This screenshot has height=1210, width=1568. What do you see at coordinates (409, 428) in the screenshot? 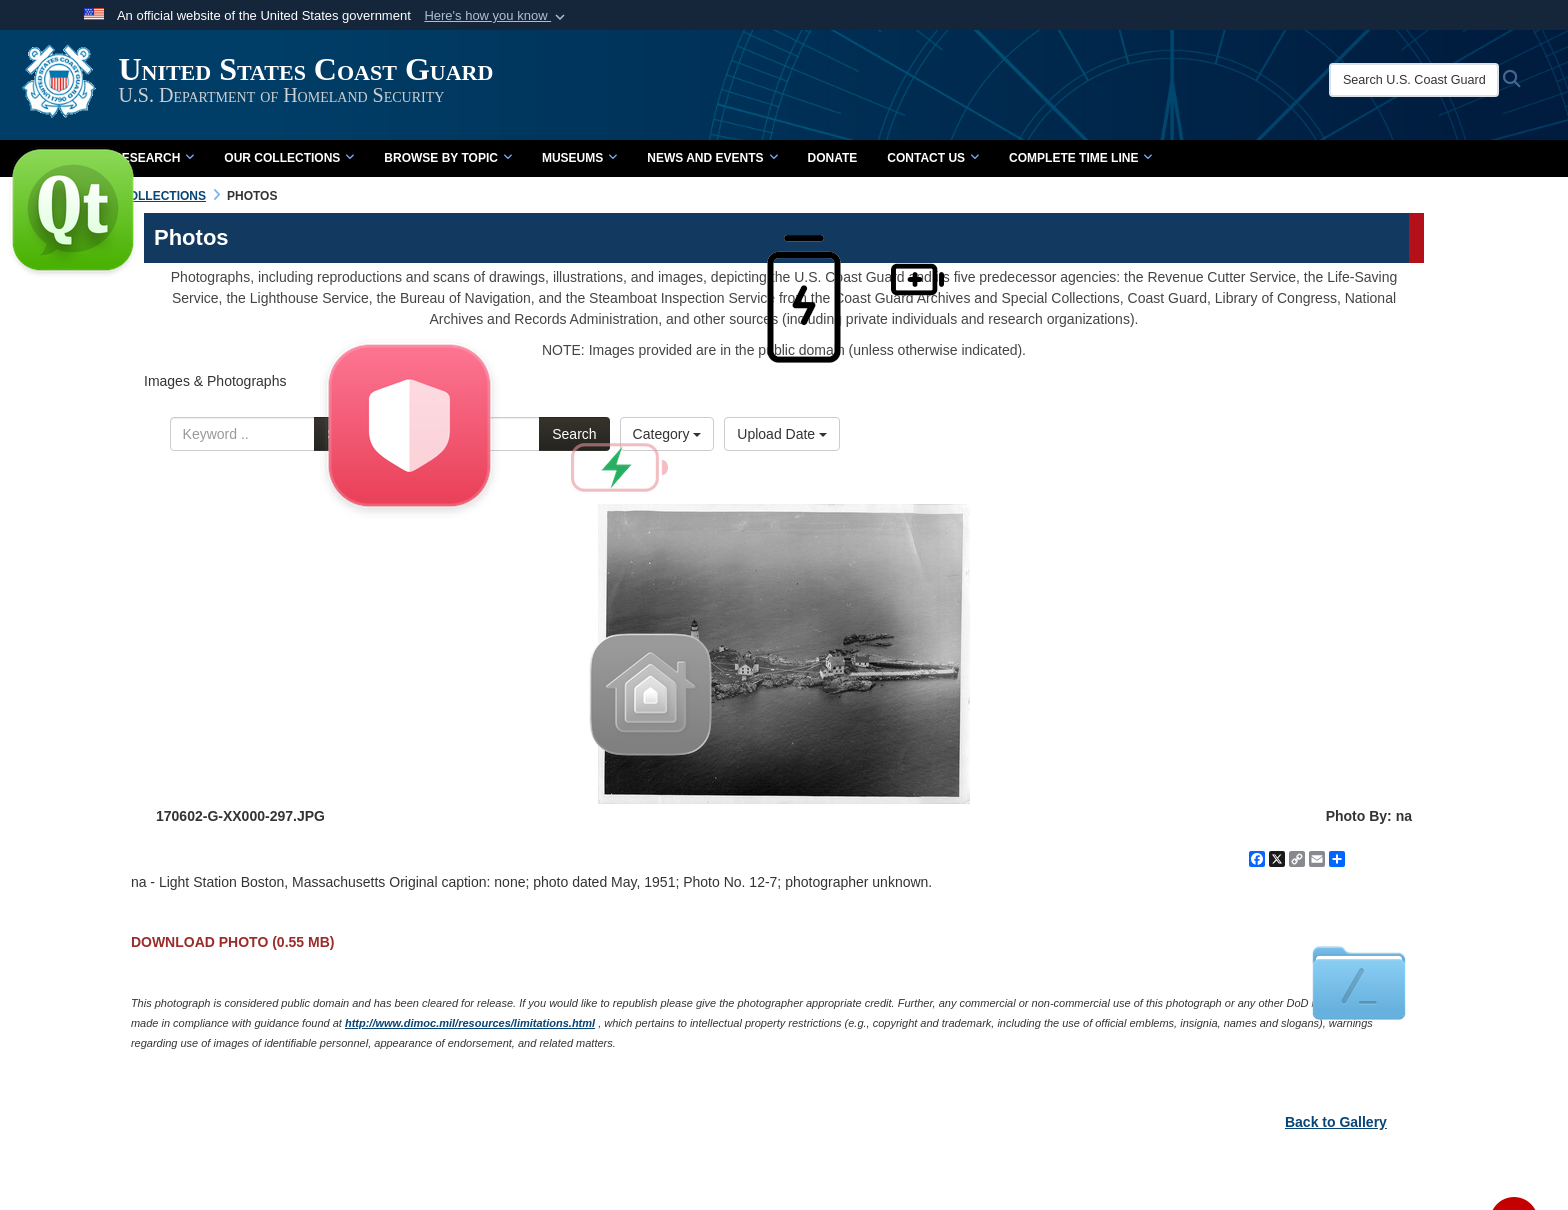
I see `open firewall and security preferences` at bounding box center [409, 428].